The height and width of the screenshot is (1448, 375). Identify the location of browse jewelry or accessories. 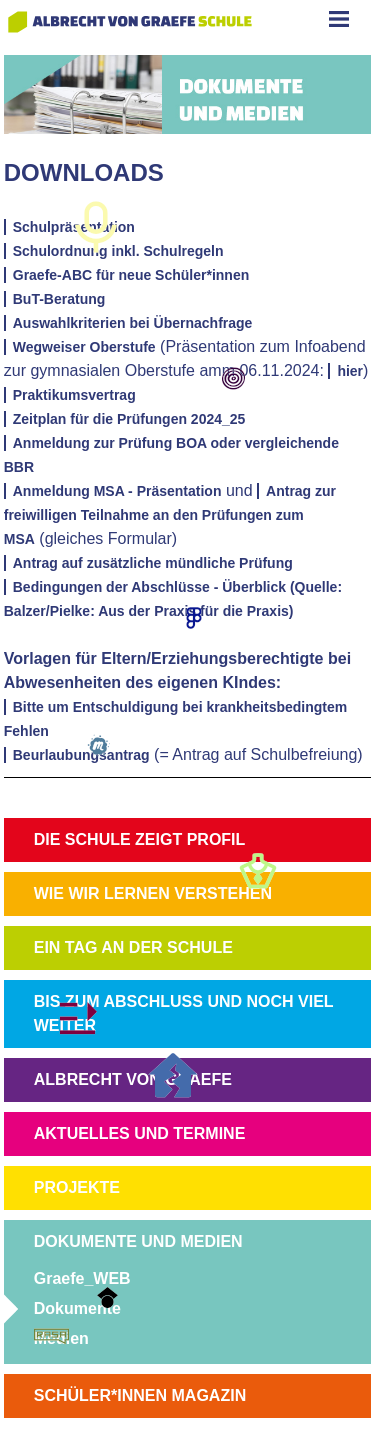
(258, 872).